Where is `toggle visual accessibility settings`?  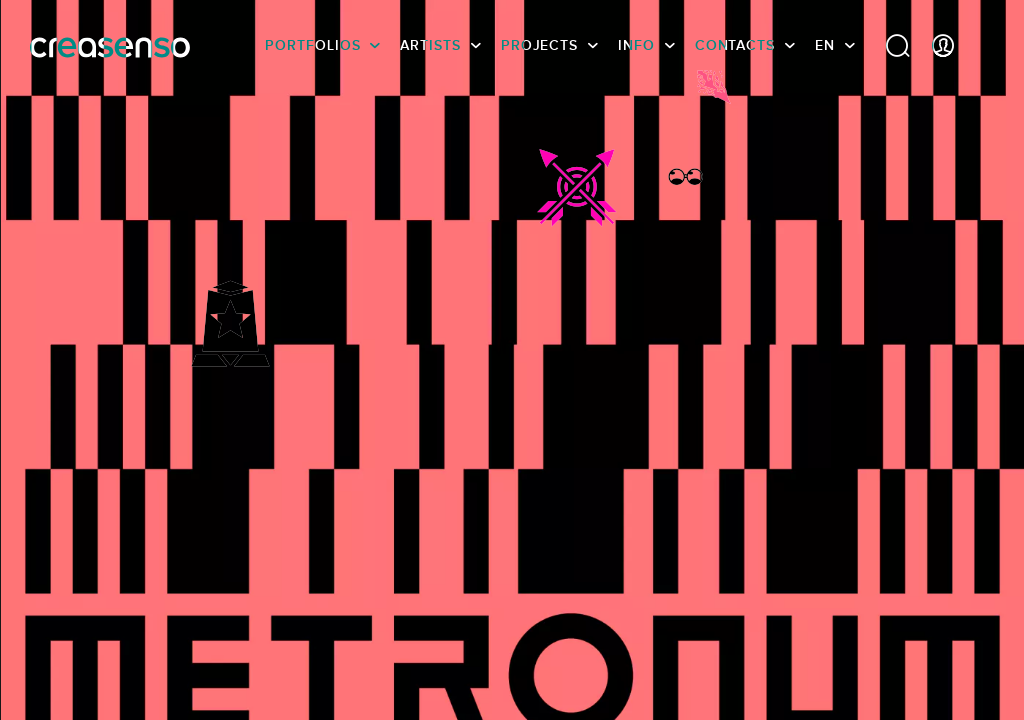 toggle visual accessibility settings is located at coordinates (686, 176).